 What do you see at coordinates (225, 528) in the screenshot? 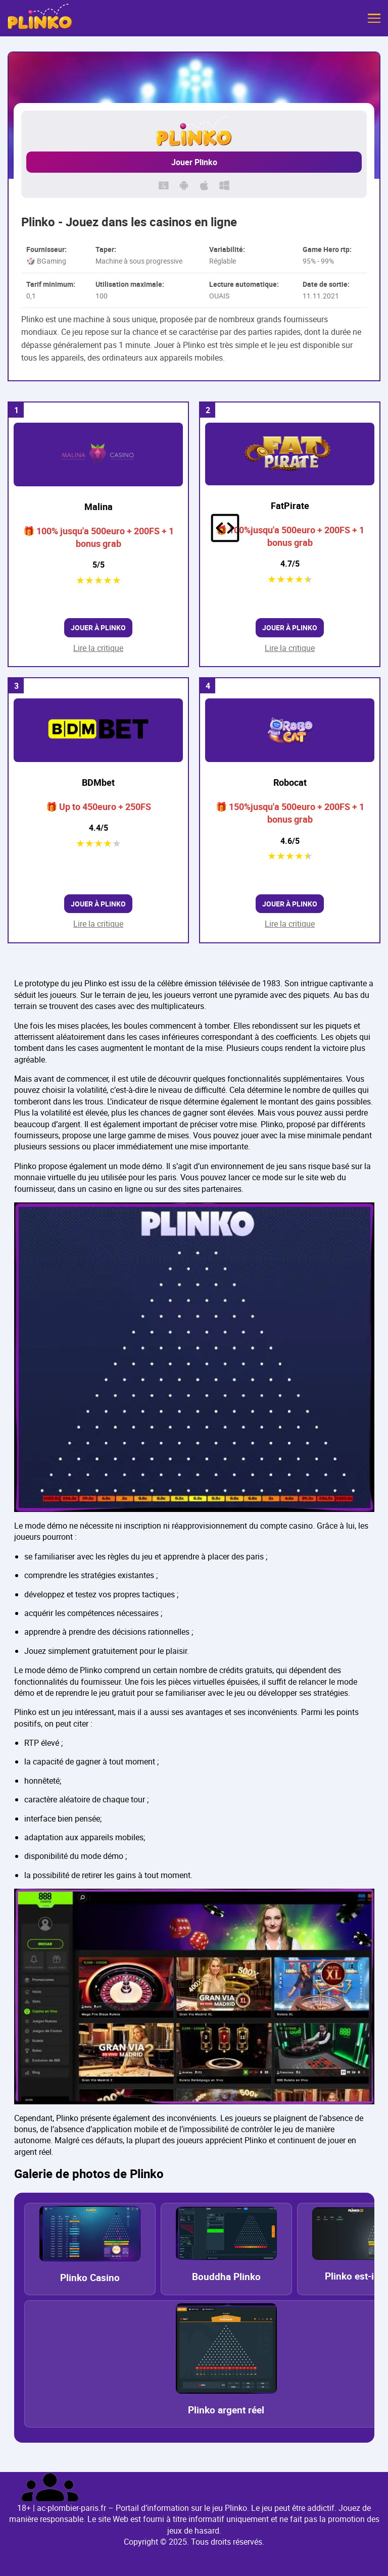
I see `view source code` at bounding box center [225, 528].